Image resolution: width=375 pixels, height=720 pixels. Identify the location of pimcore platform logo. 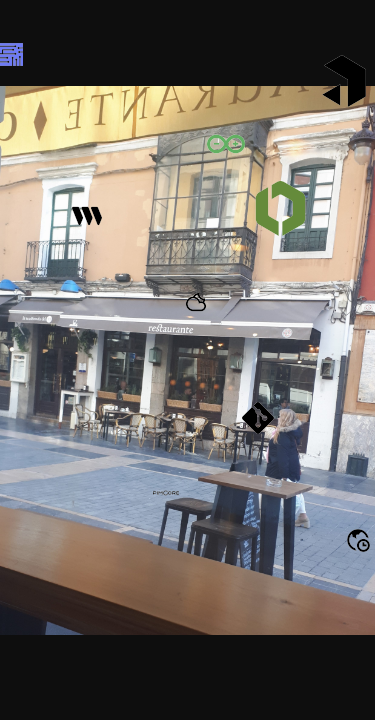
(166, 493).